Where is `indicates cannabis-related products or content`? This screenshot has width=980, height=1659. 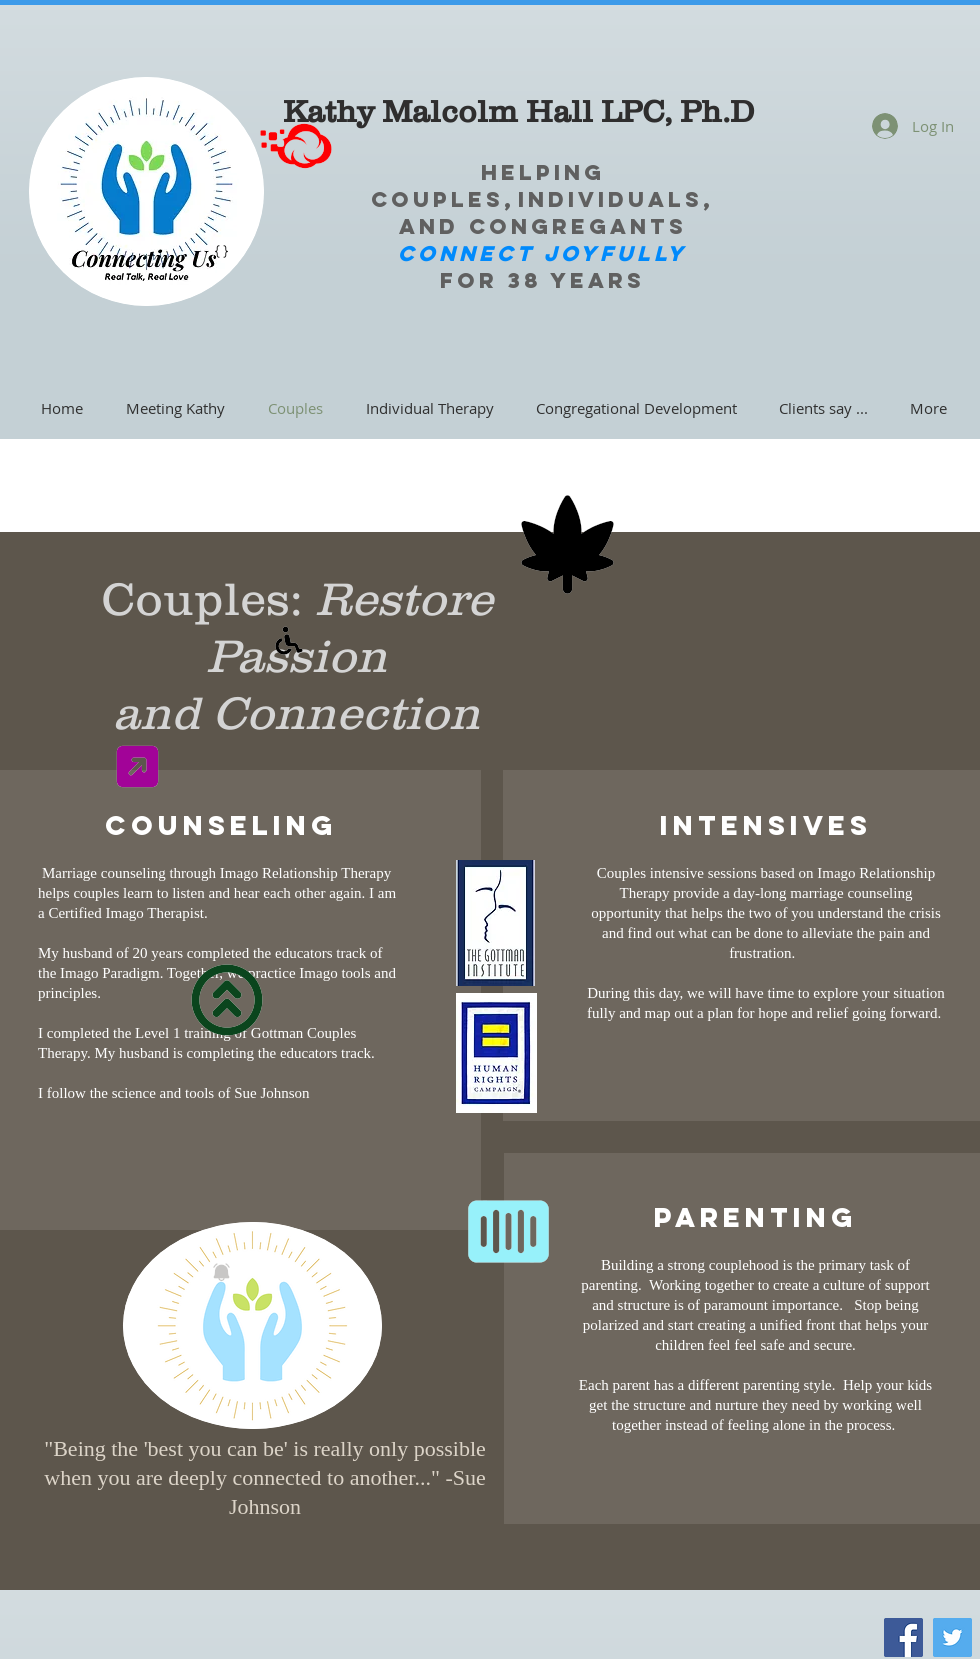 indicates cannabis-related products or content is located at coordinates (567, 544).